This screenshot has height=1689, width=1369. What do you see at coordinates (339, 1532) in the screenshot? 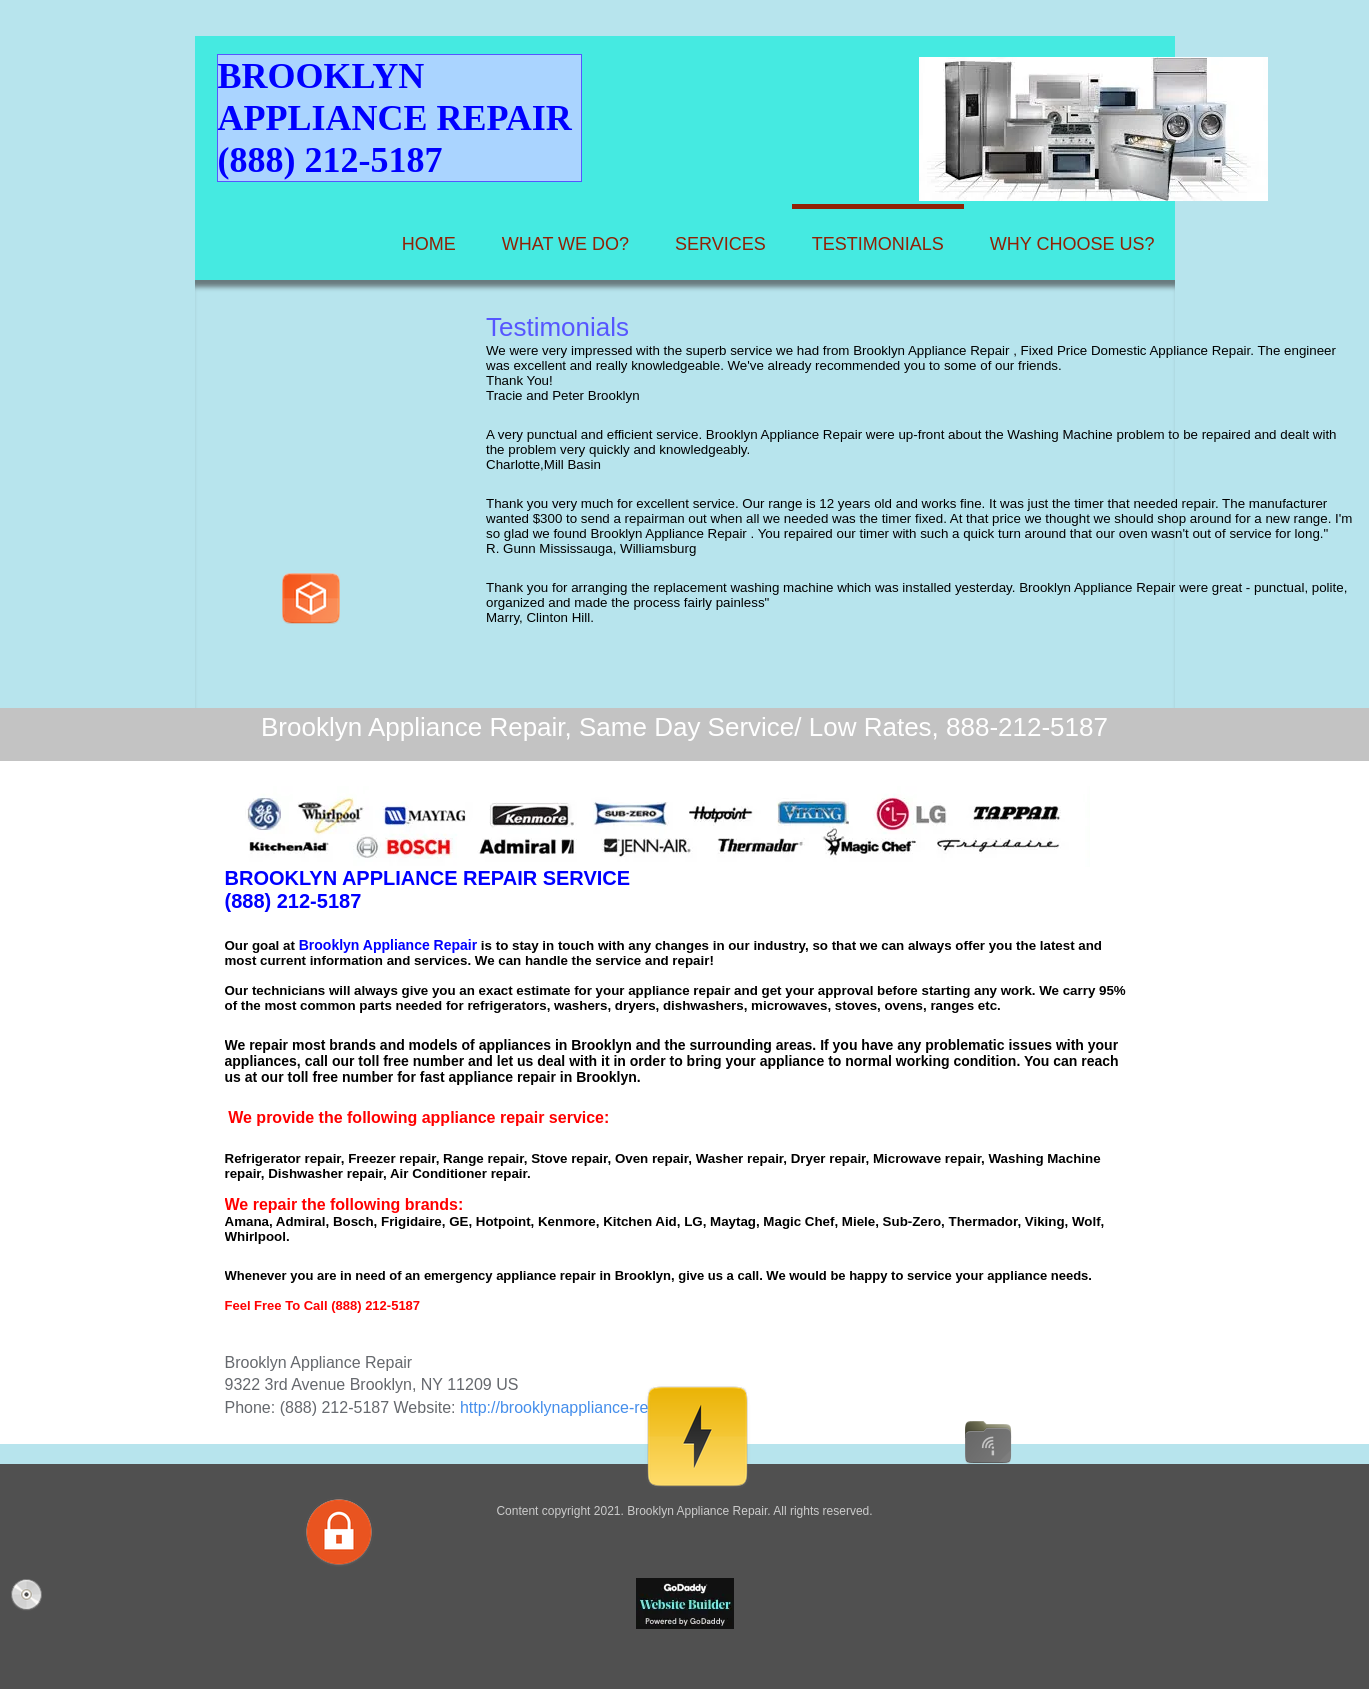
I see `lock screen brightness at current level` at bounding box center [339, 1532].